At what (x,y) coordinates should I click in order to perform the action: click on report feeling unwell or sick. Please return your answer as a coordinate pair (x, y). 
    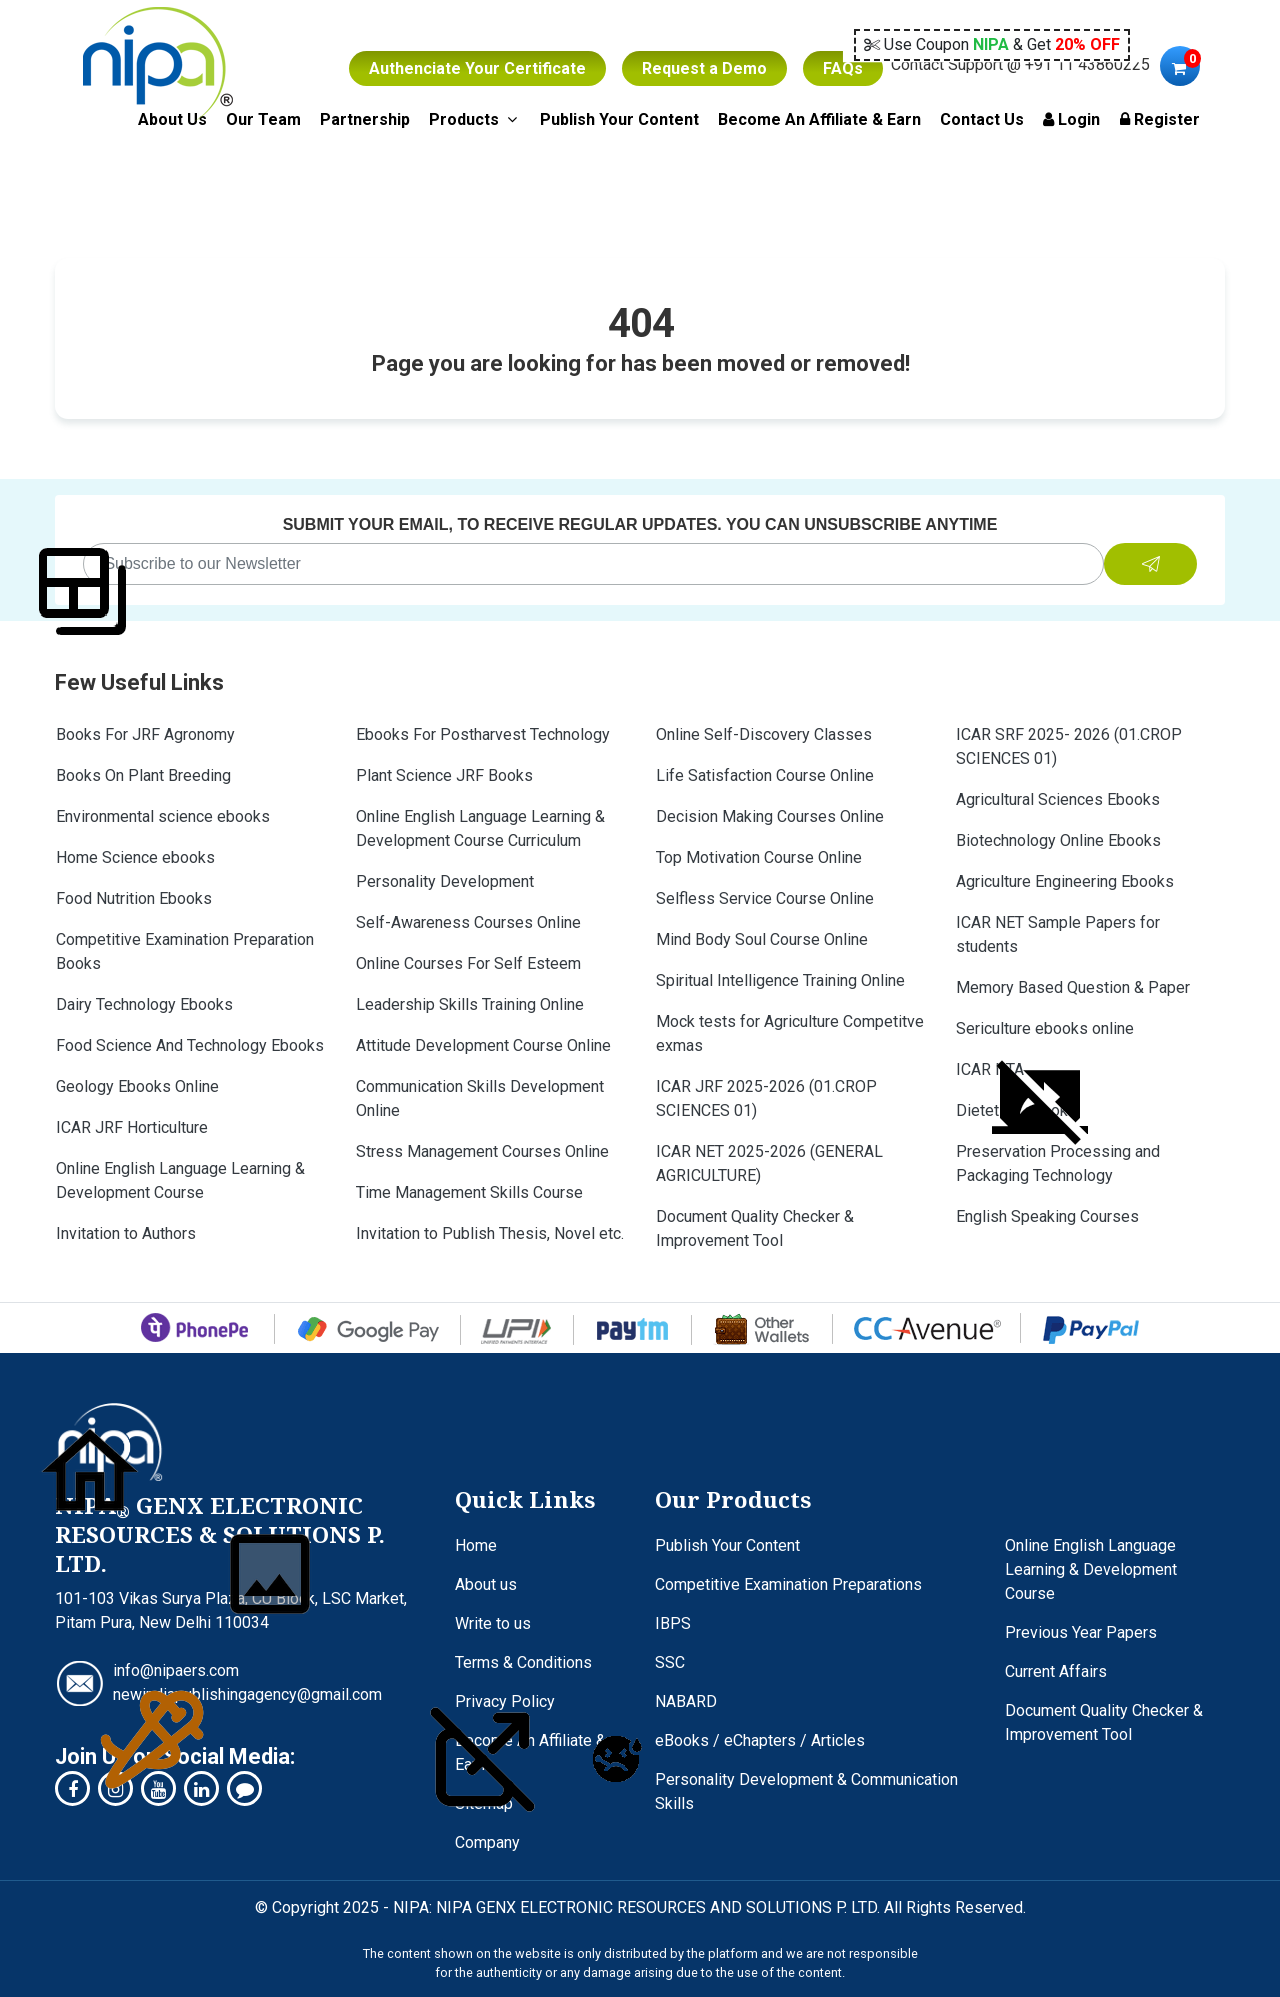
    Looking at the image, I should click on (616, 1759).